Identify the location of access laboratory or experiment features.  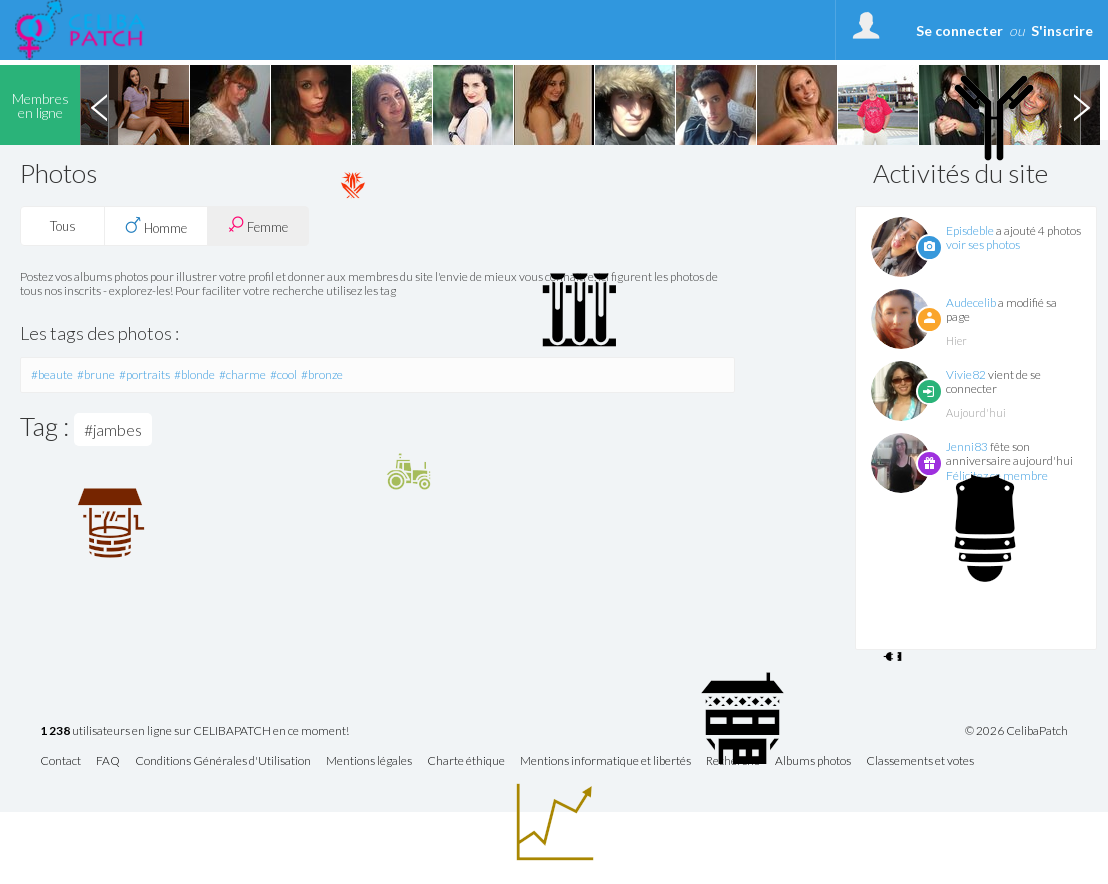
(579, 309).